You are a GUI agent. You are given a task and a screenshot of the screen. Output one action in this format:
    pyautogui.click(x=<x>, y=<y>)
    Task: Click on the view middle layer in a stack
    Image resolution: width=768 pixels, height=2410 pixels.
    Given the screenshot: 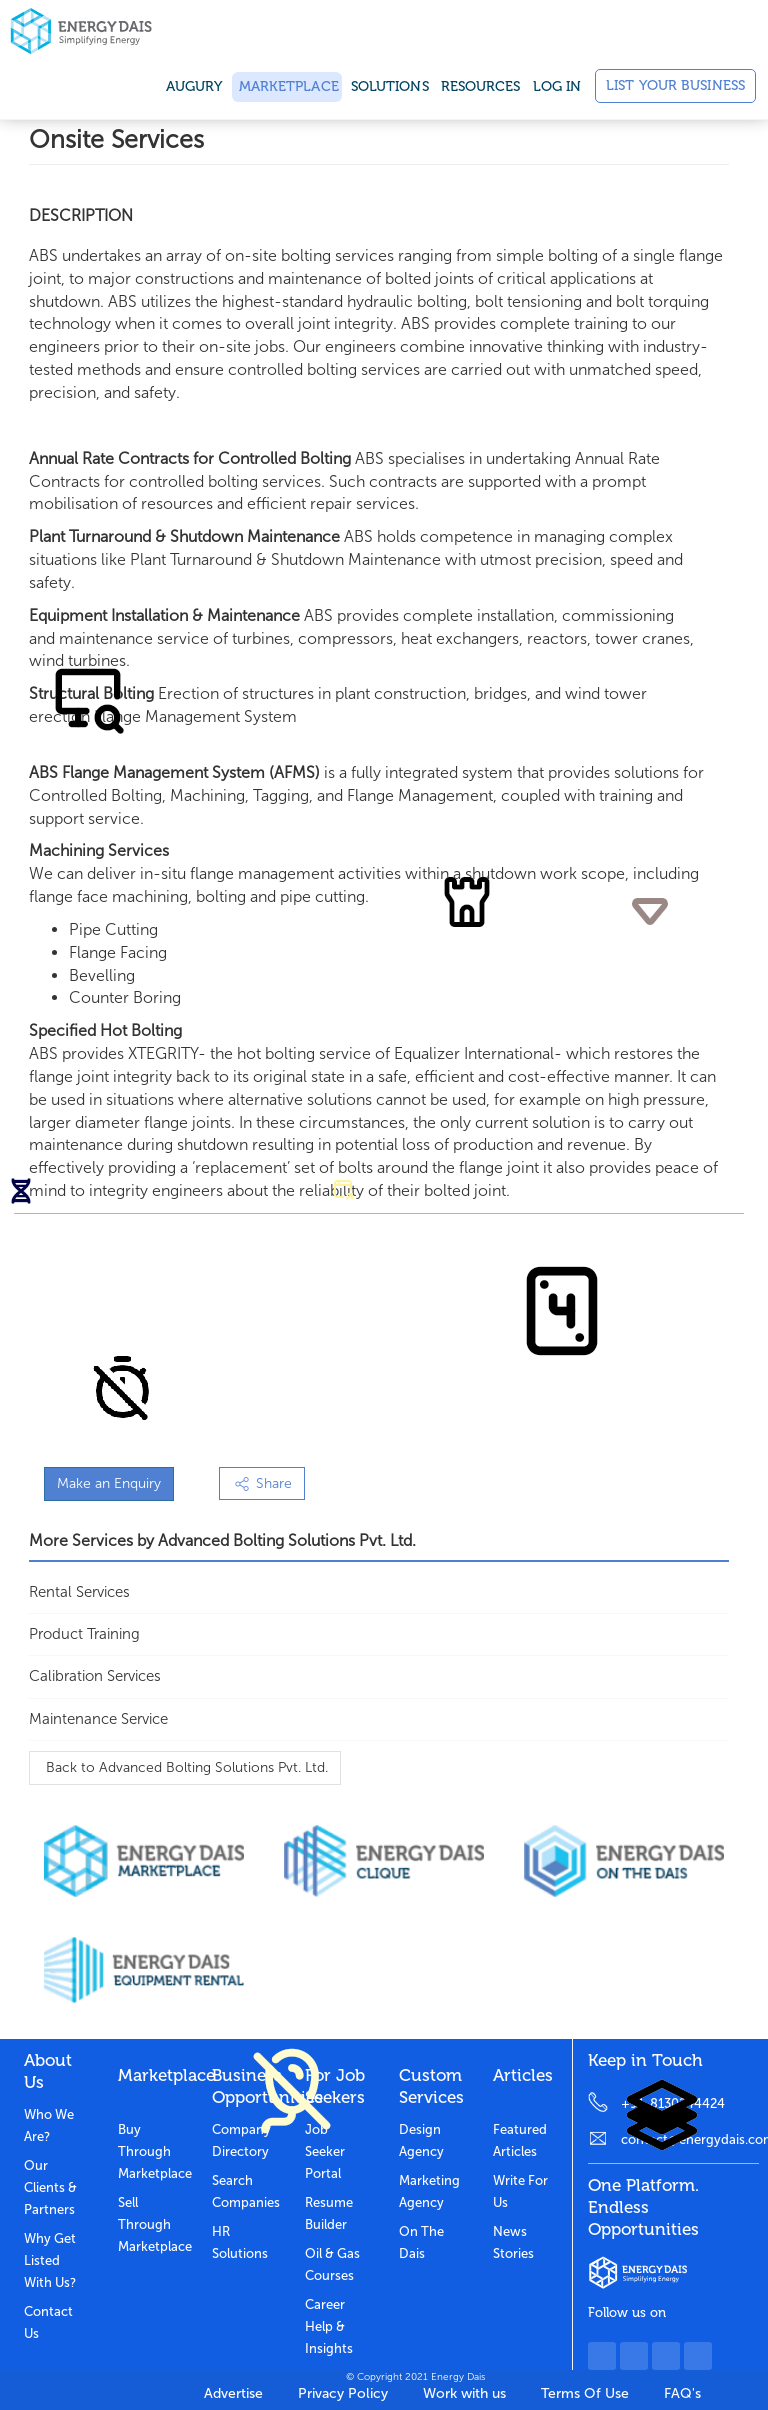 What is the action you would take?
    pyautogui.click(x=662, y=2115)
    